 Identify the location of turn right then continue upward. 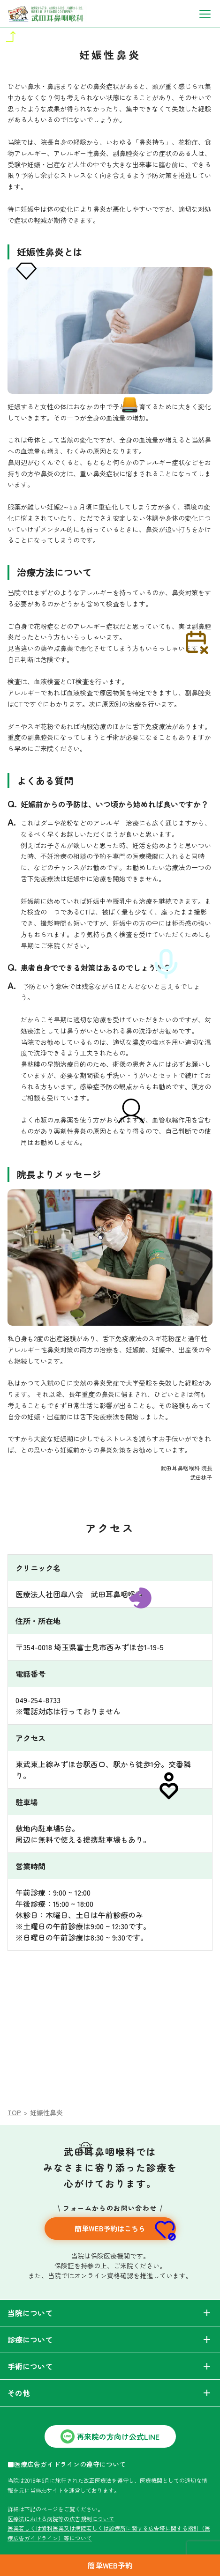
(11, 37).